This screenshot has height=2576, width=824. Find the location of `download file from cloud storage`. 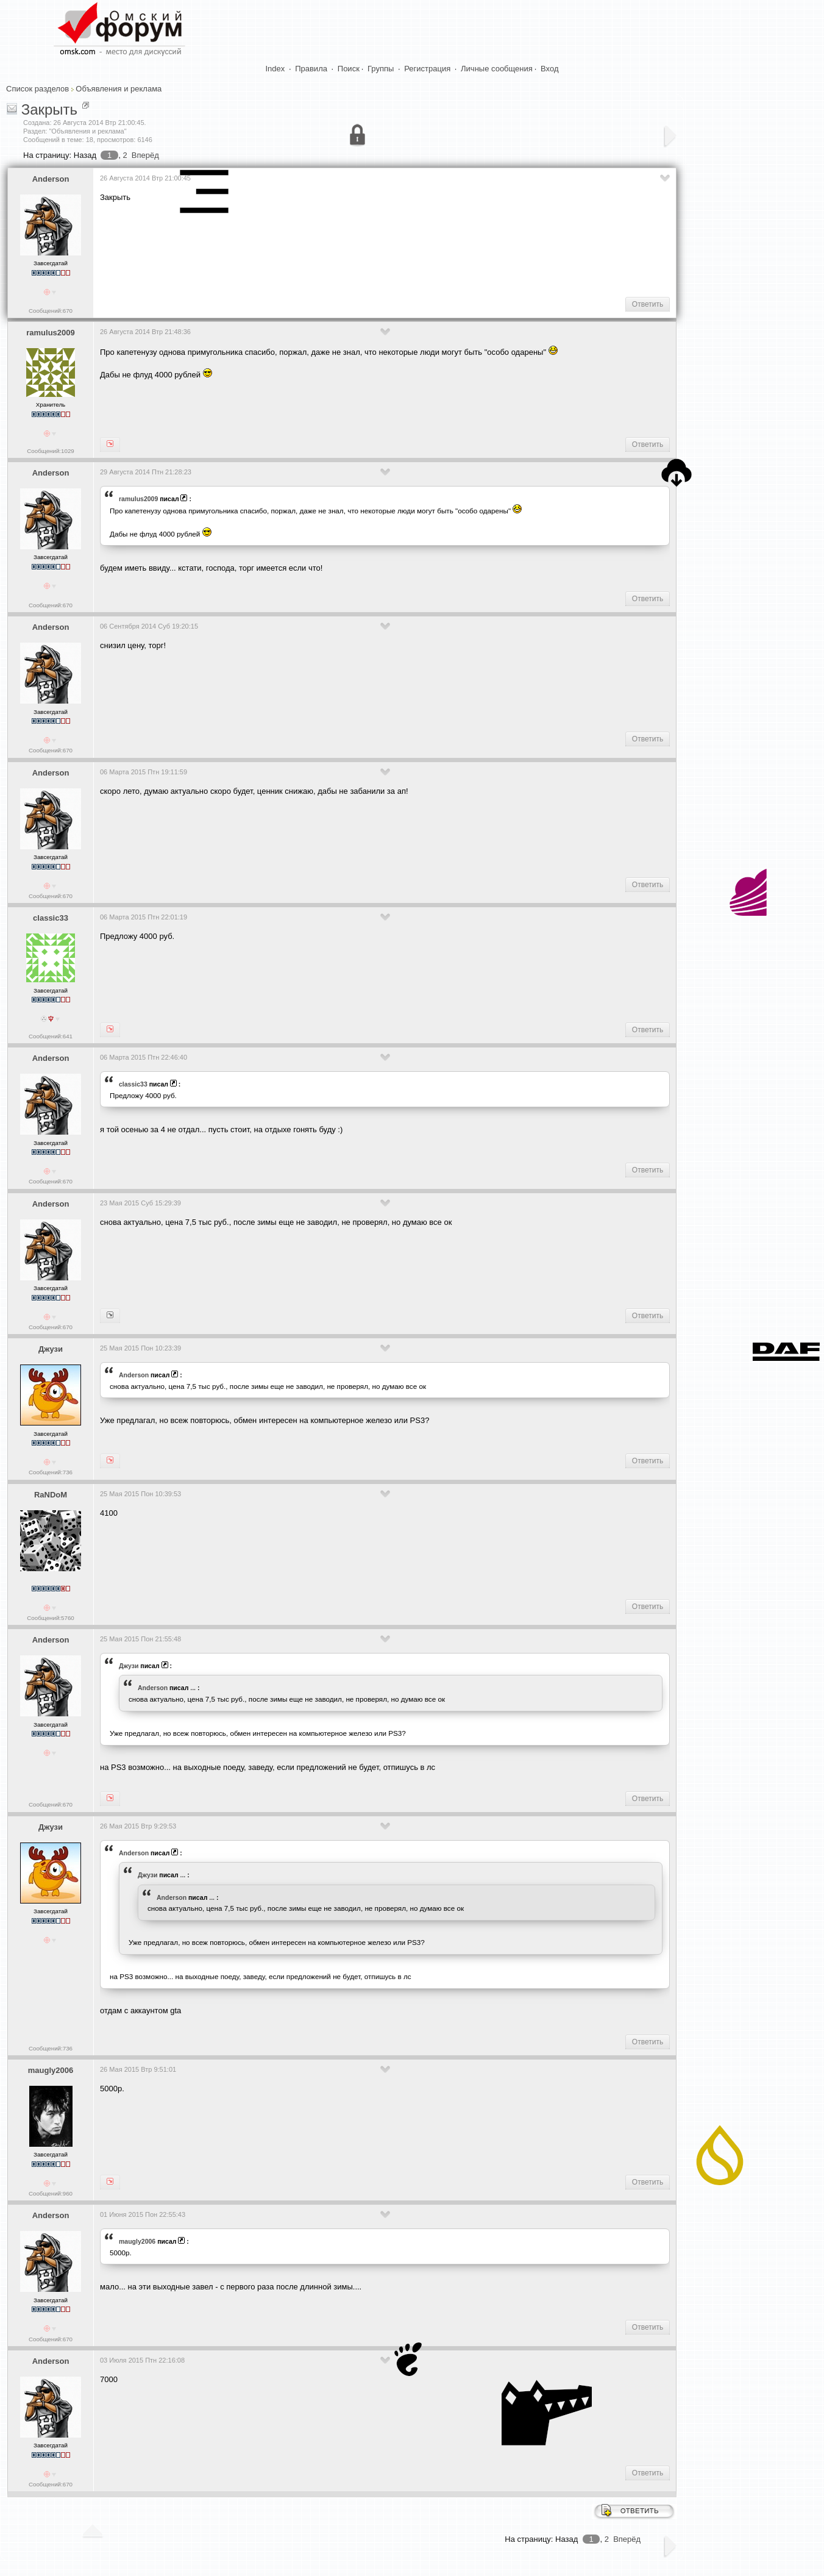

download file from cloud storage is located at coordinates (677, 473).